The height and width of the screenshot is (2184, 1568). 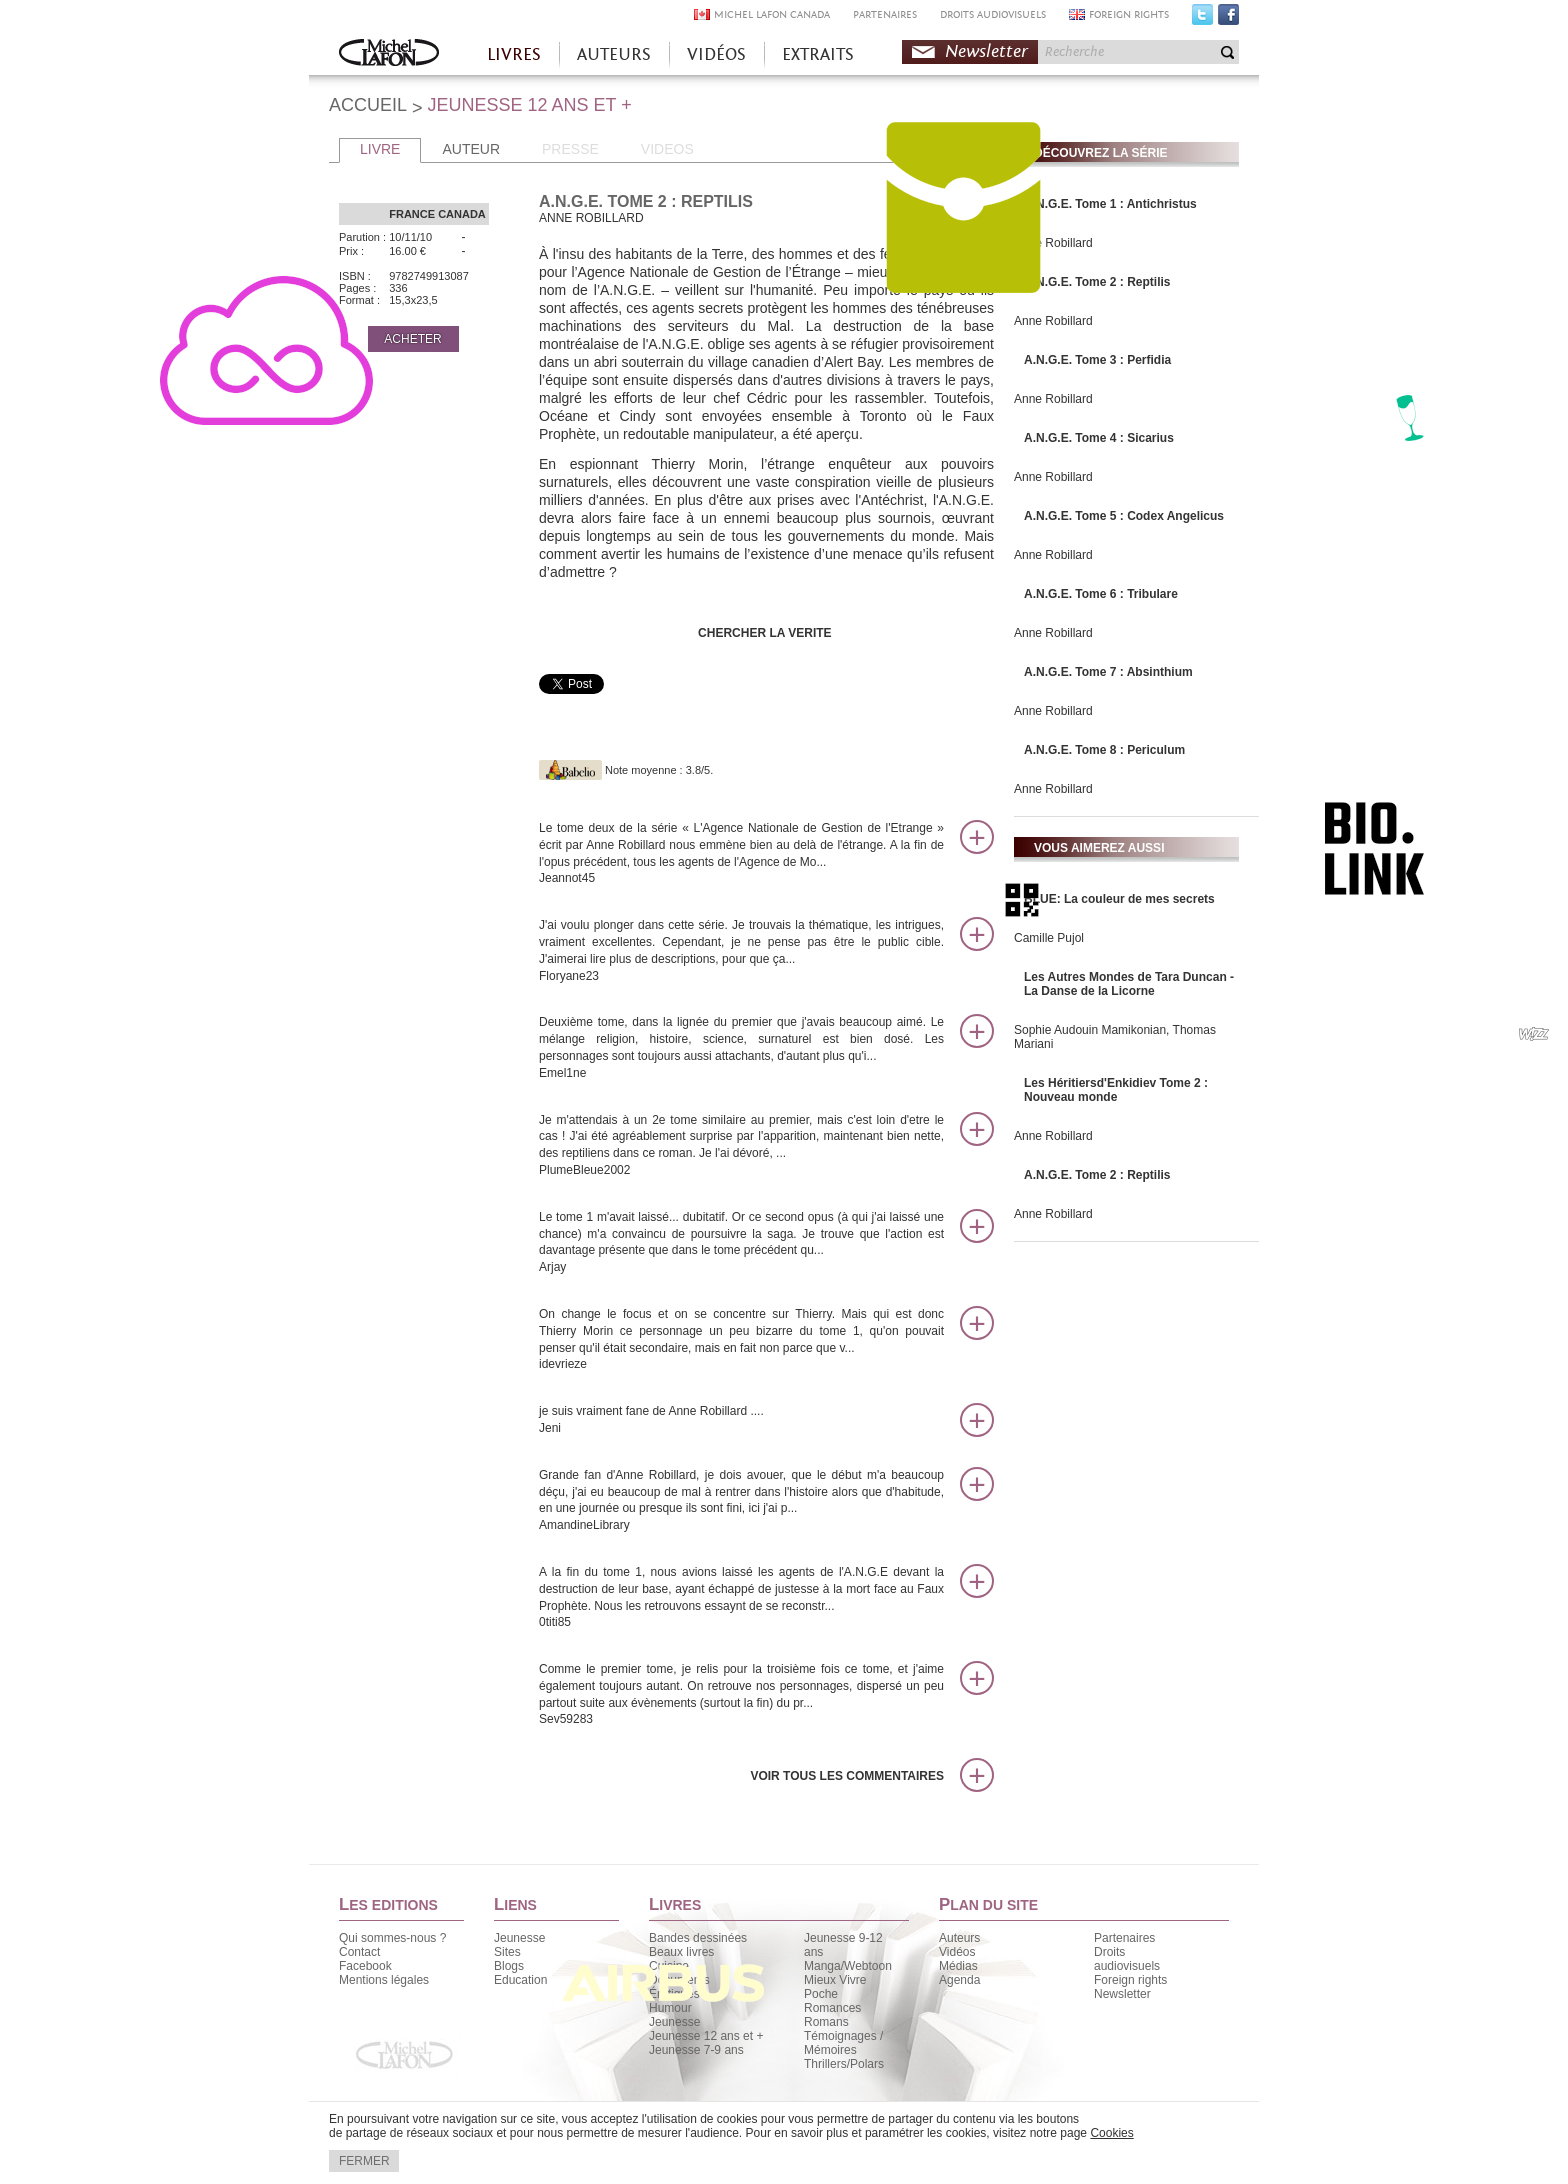 What do you see at coordinates (1534, 1034) in the screenshot?
I see `visit the Wizz Air website or app` at bounding box center [1534, 1034].